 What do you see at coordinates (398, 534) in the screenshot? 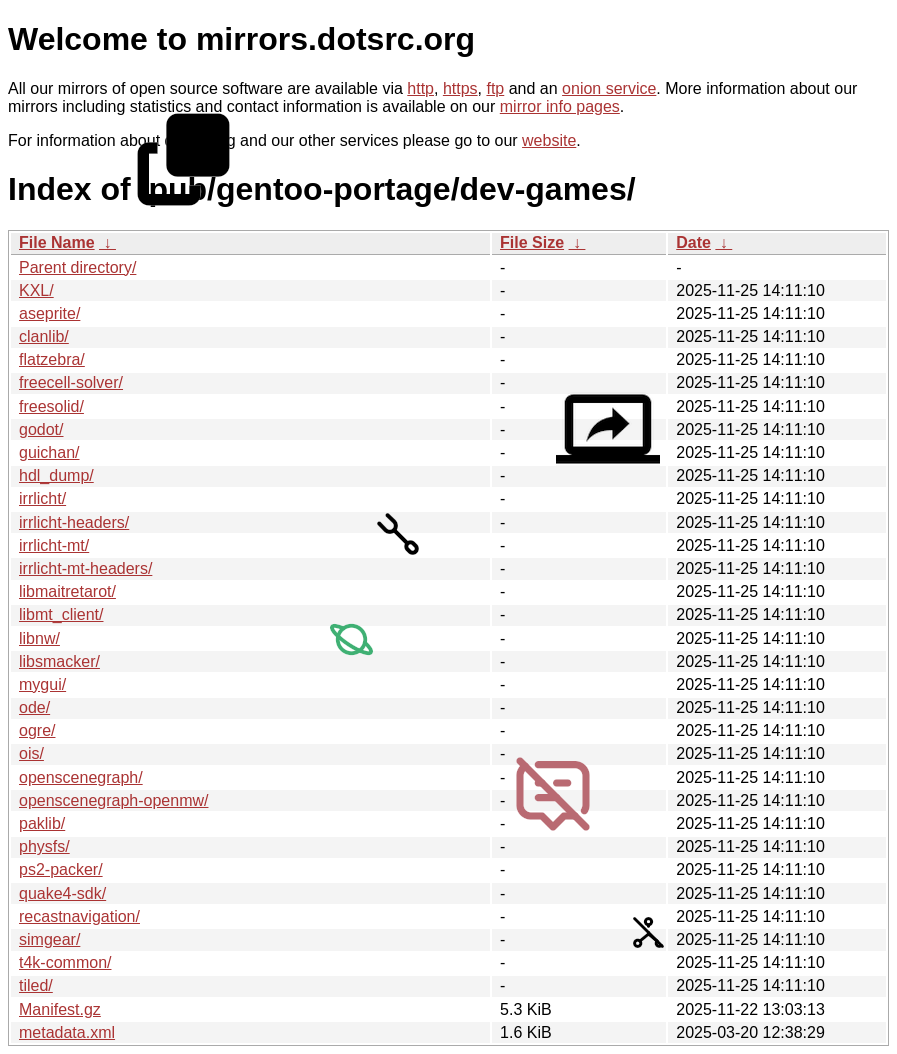
I see `access tool or utility settings` at bounding box center [398, 534].